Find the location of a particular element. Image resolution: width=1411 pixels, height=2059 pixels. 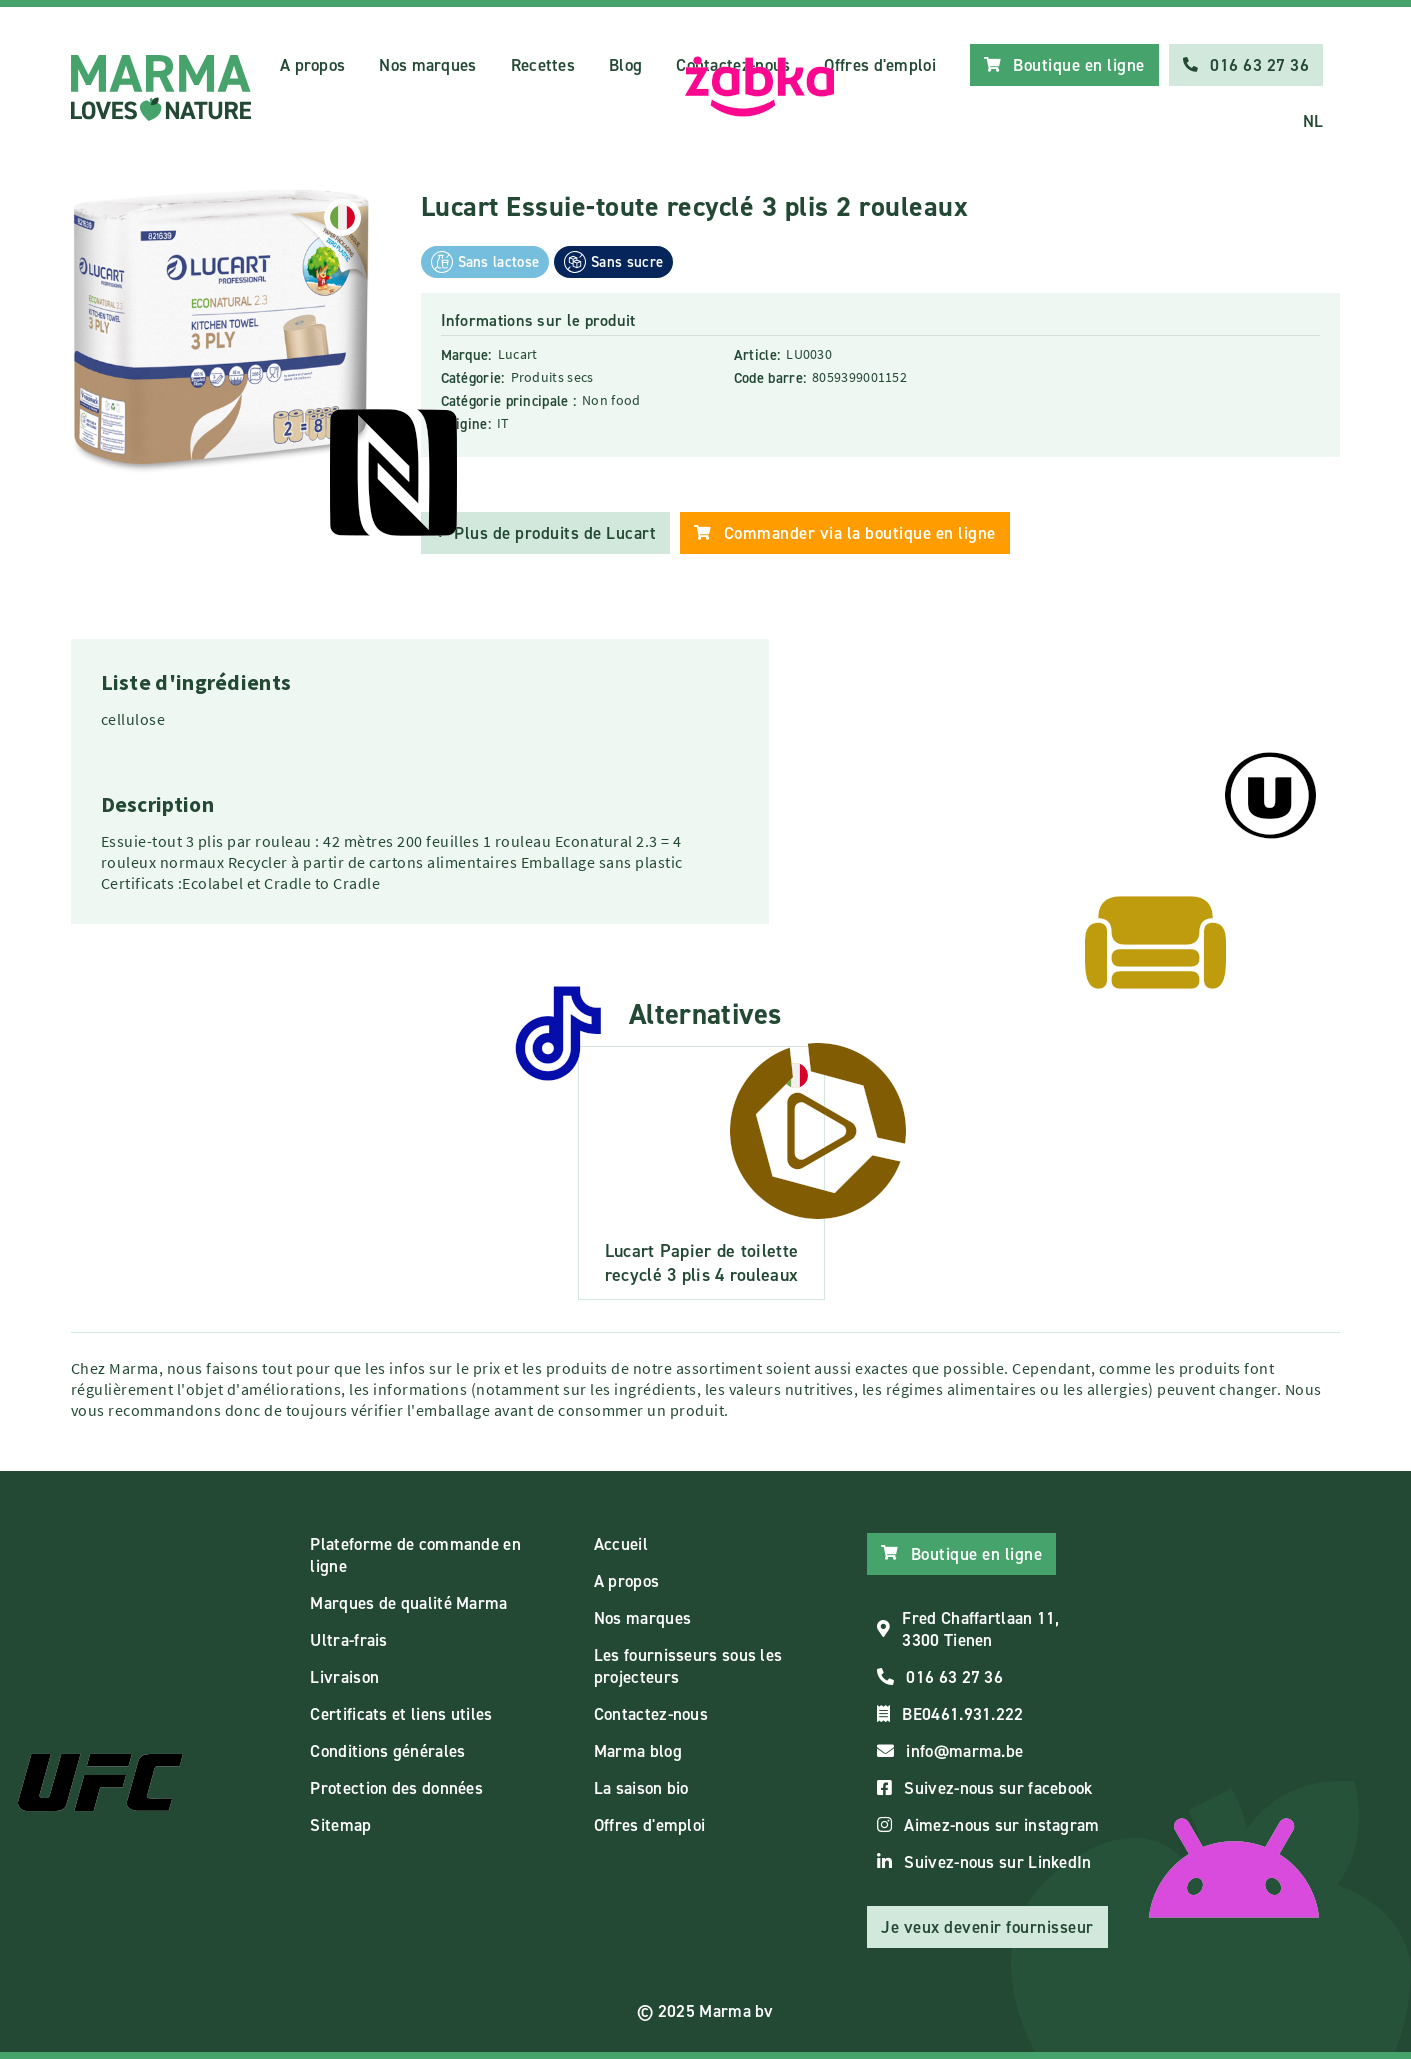

magasins u brand logo is located at coordinates (1270, 795).